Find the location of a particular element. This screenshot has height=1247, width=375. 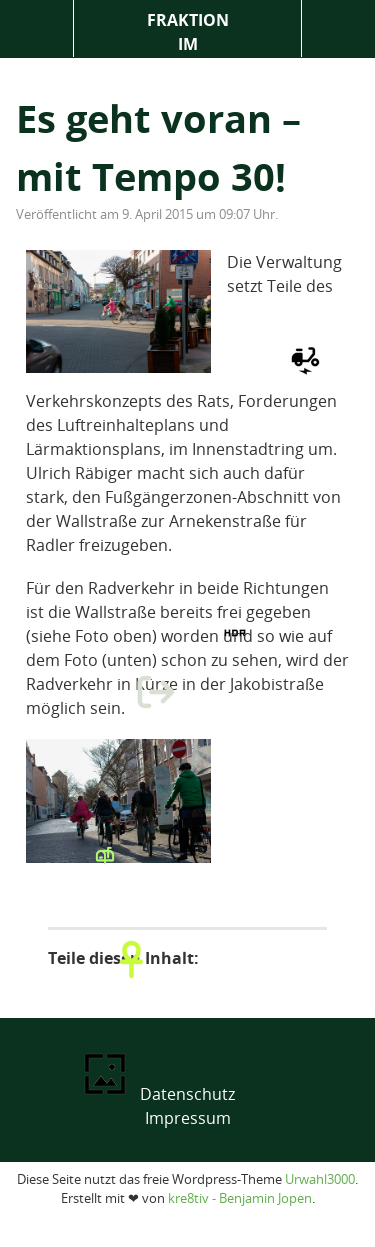

sign out of your account is located at coordinates (156, 692).